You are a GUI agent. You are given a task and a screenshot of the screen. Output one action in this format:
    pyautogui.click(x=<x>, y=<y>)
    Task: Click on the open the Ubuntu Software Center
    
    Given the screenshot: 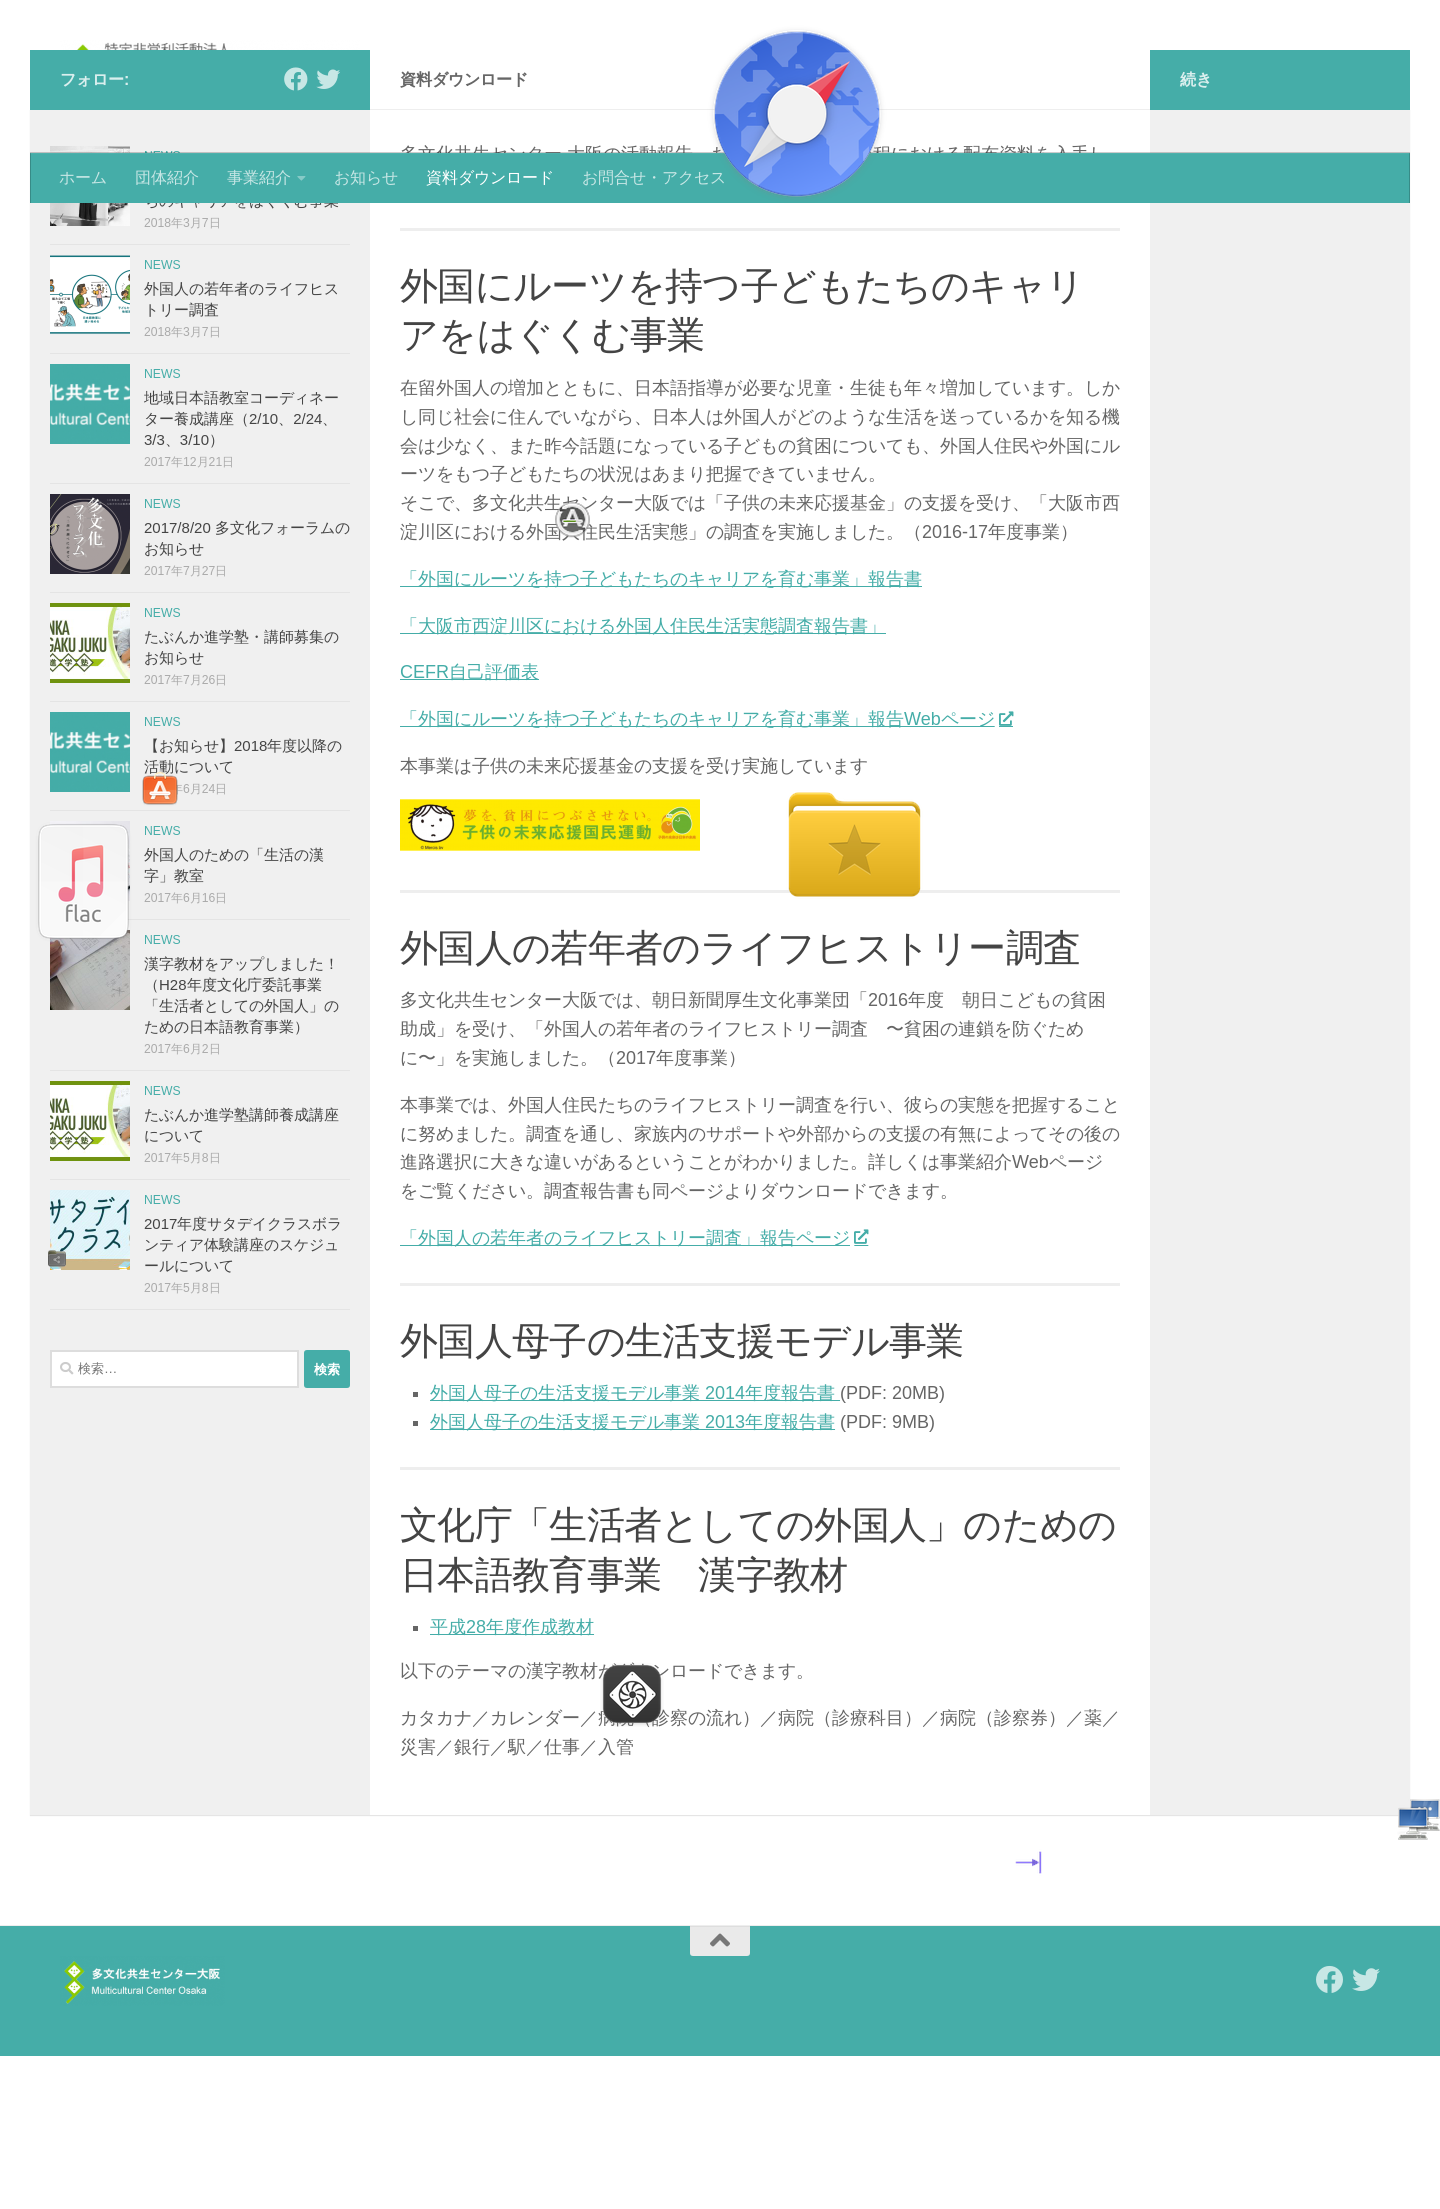 What is the action you would take?
    pyautogui.click(x=160, y=790)
    